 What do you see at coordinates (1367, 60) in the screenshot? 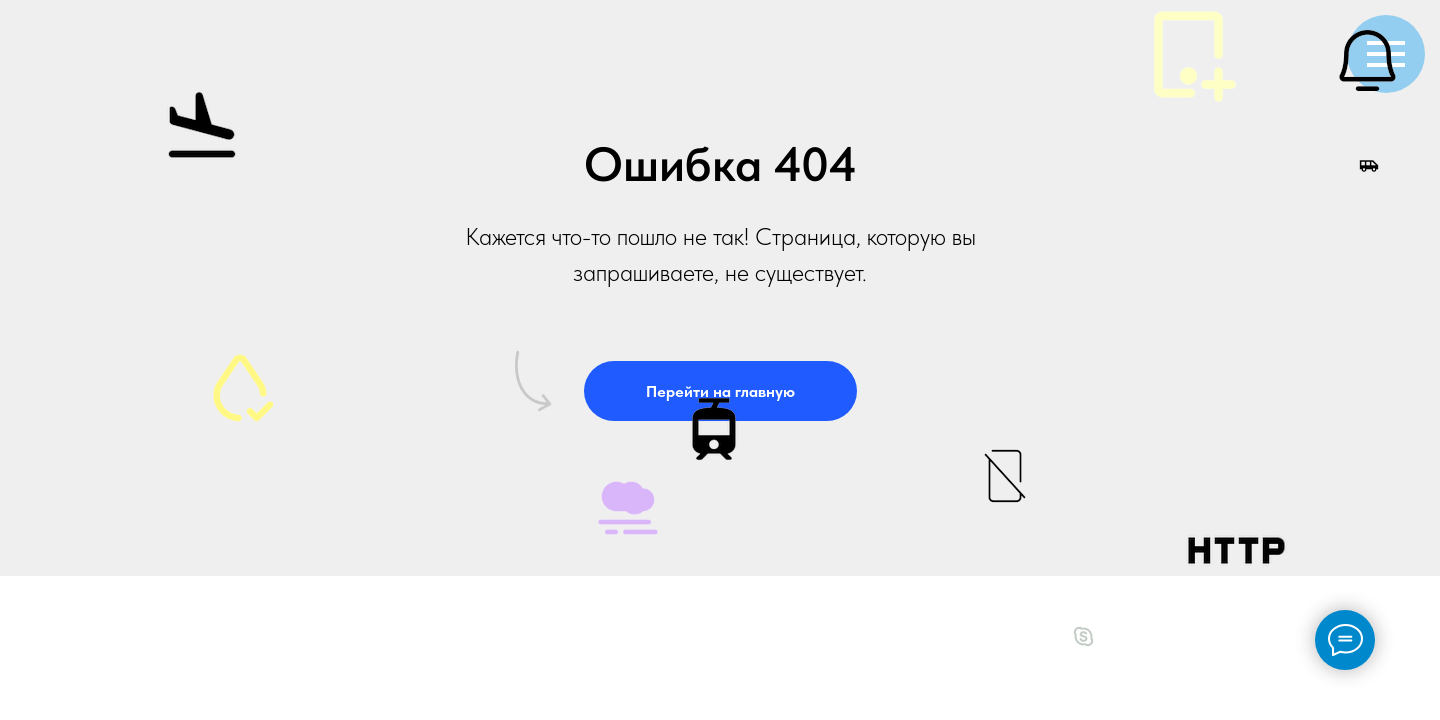
I see `view notifications` at bounding box center [1367, 60].